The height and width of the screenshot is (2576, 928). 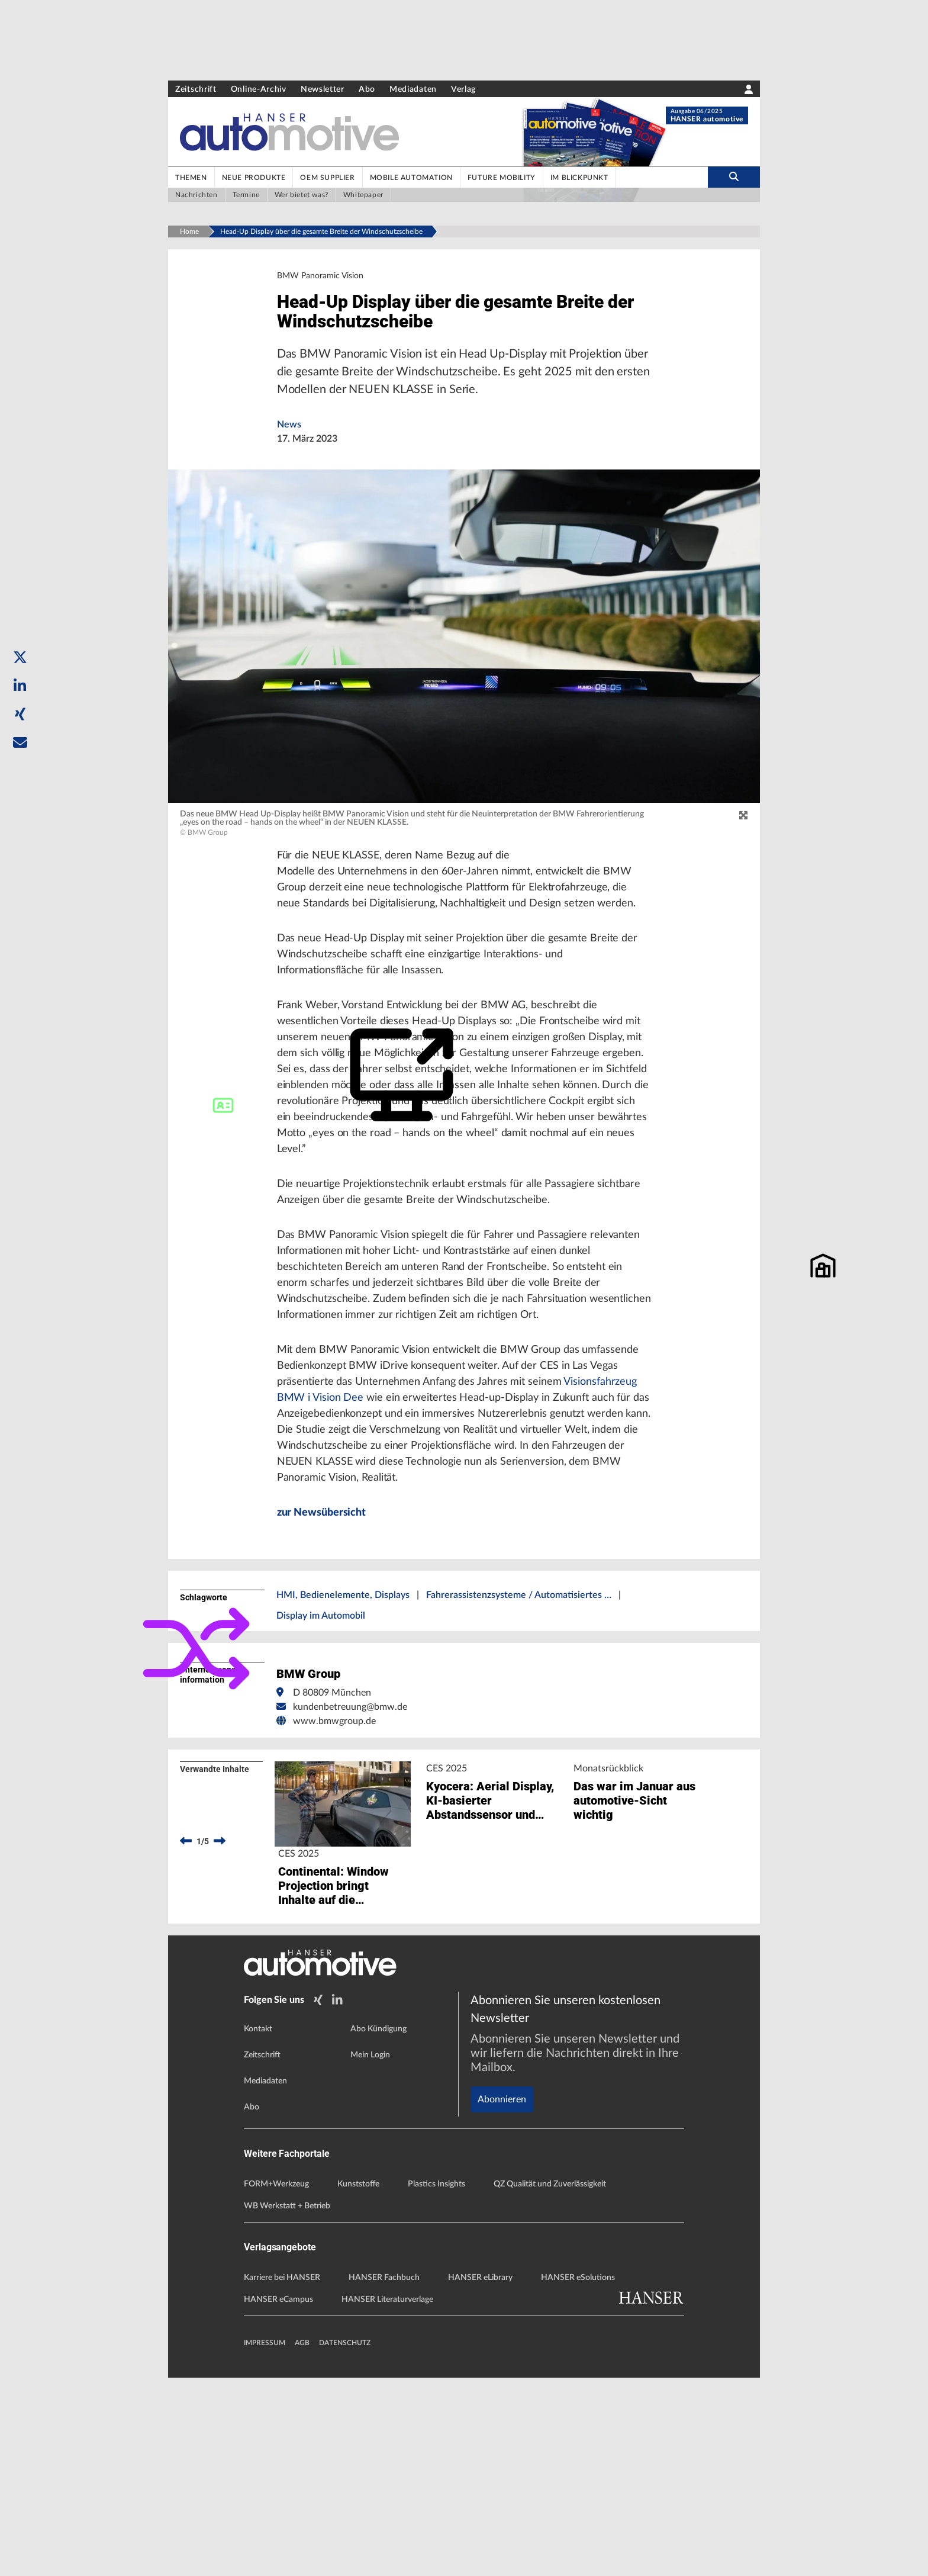 What do you see at coordinates (823, 1265) in the screenshot?
I see `access warehouse inventory` at bounding box center [823, 1265].